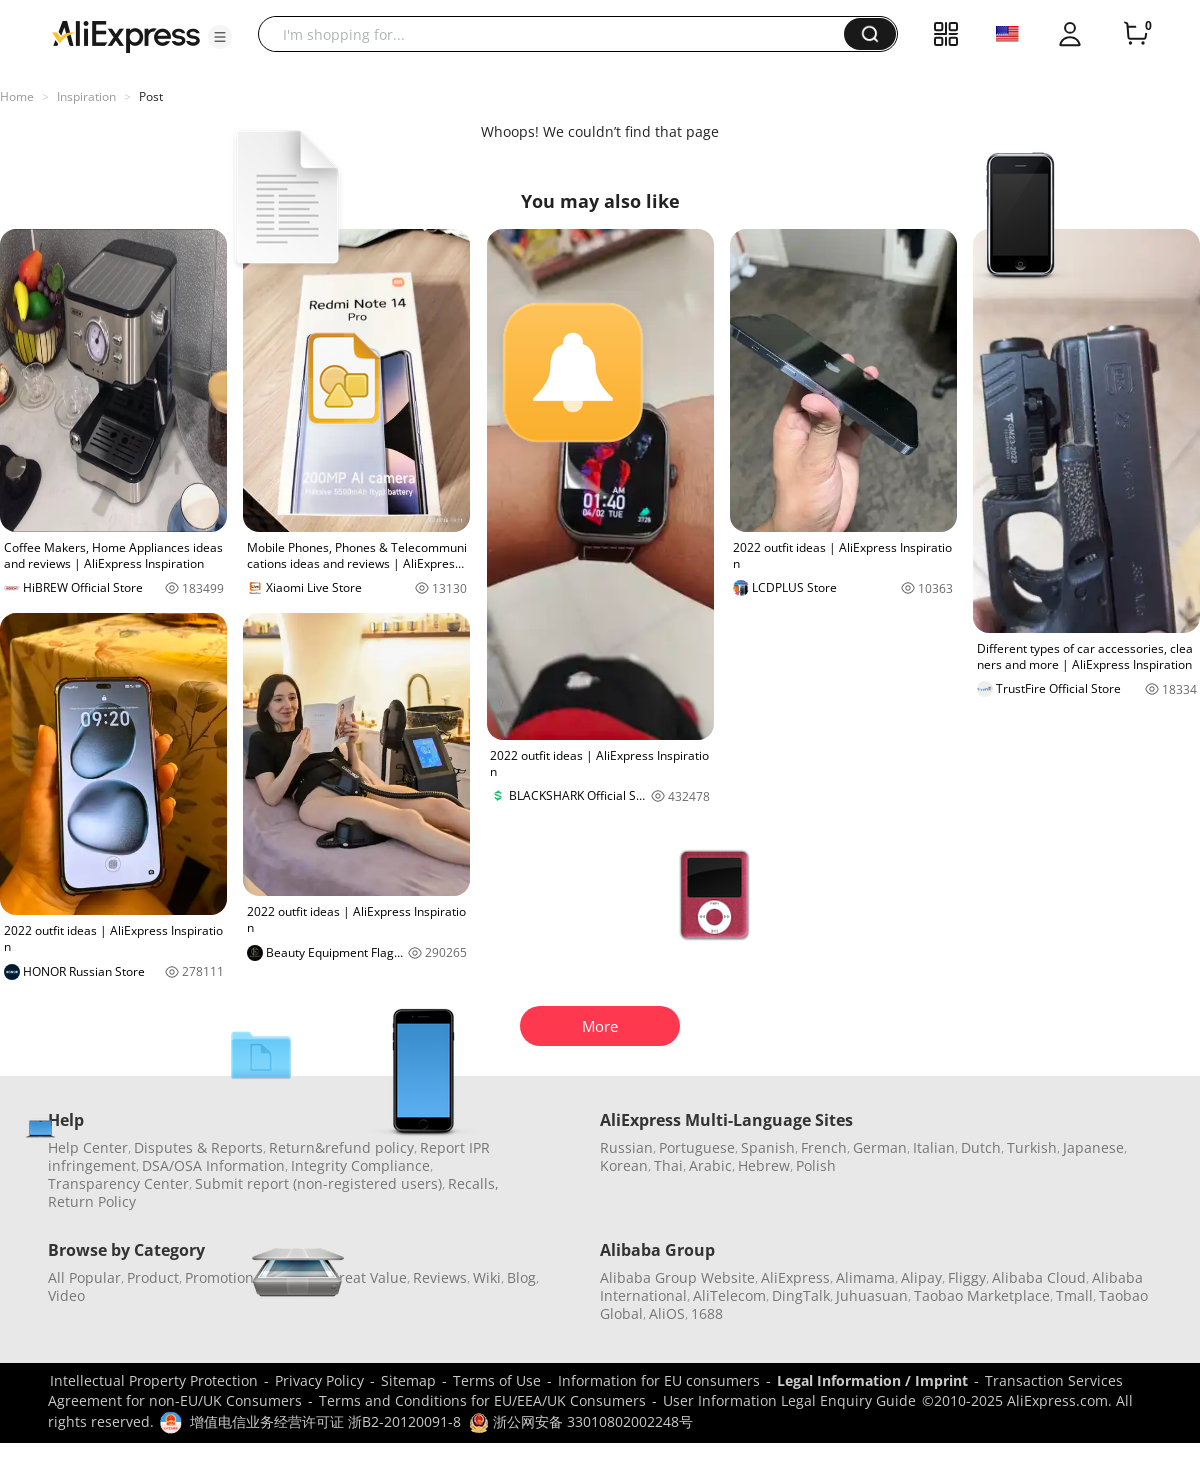 The image size is (1200, 1463). What do you see at coordinates (344, 378) in the screenshot?
I see `open a vector graphics document` at bounding box center [344, 378].